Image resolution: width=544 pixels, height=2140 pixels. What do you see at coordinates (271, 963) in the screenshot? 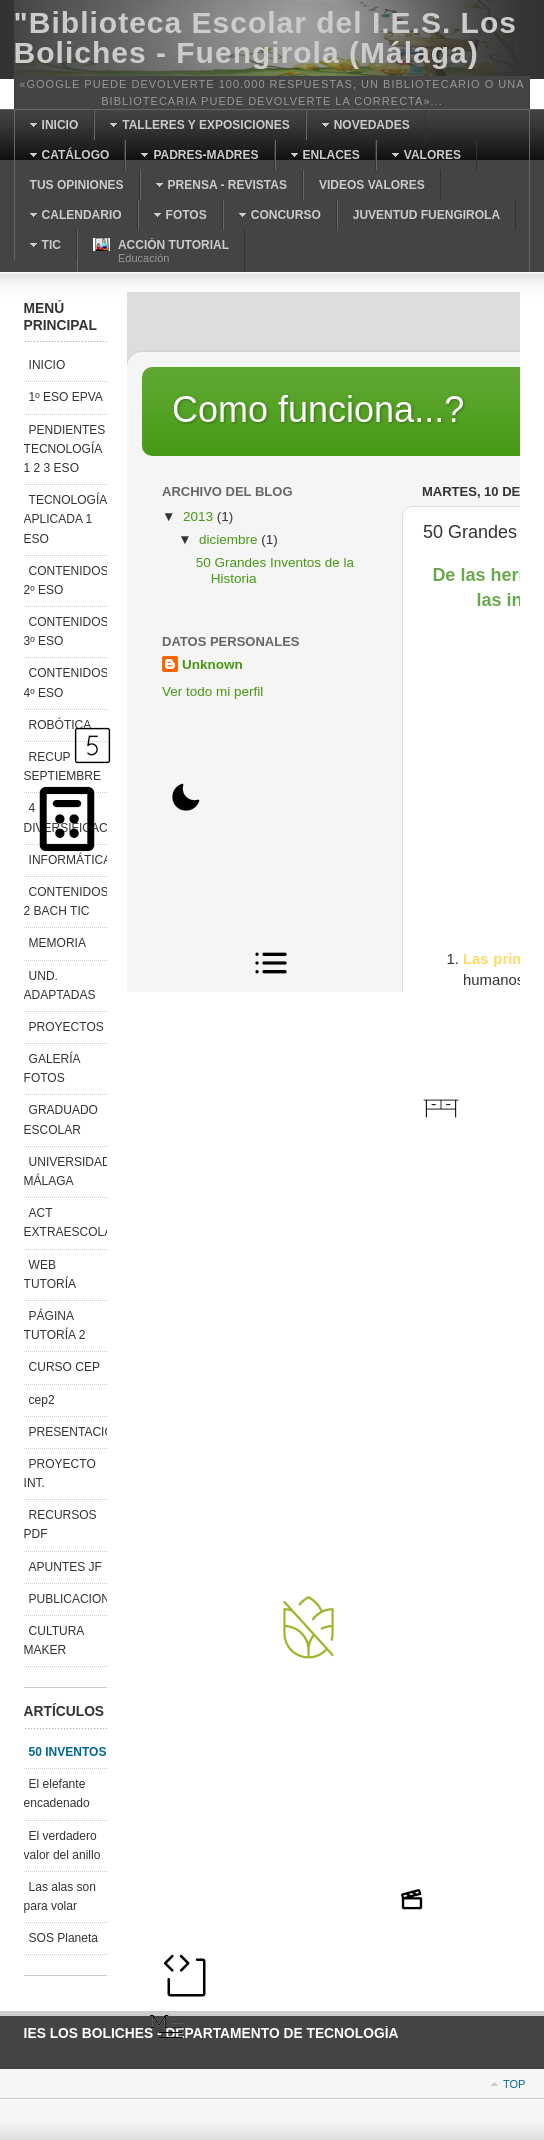
I see `view items in a list format` at bounding box center [271, 963].